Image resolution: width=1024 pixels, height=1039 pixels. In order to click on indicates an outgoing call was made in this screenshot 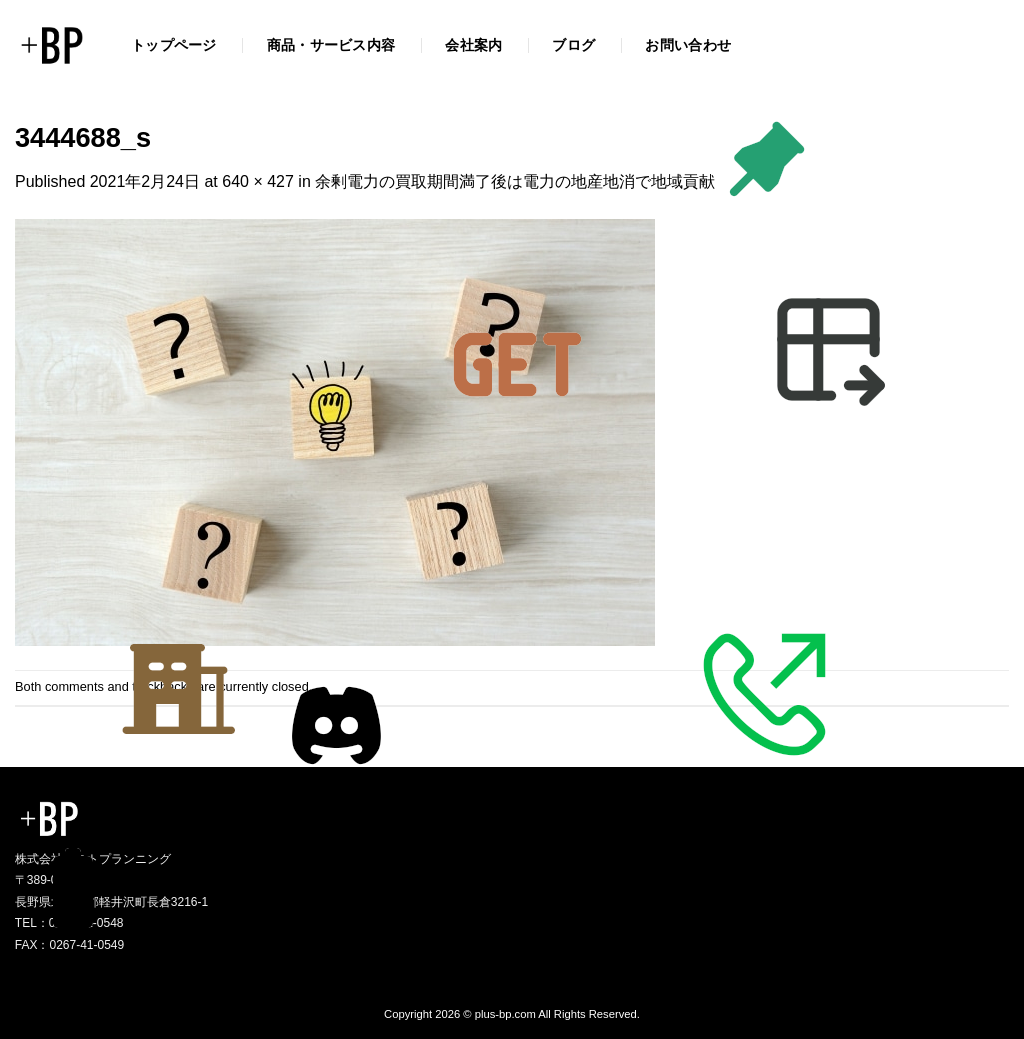, I will do `click(764, 694)`.